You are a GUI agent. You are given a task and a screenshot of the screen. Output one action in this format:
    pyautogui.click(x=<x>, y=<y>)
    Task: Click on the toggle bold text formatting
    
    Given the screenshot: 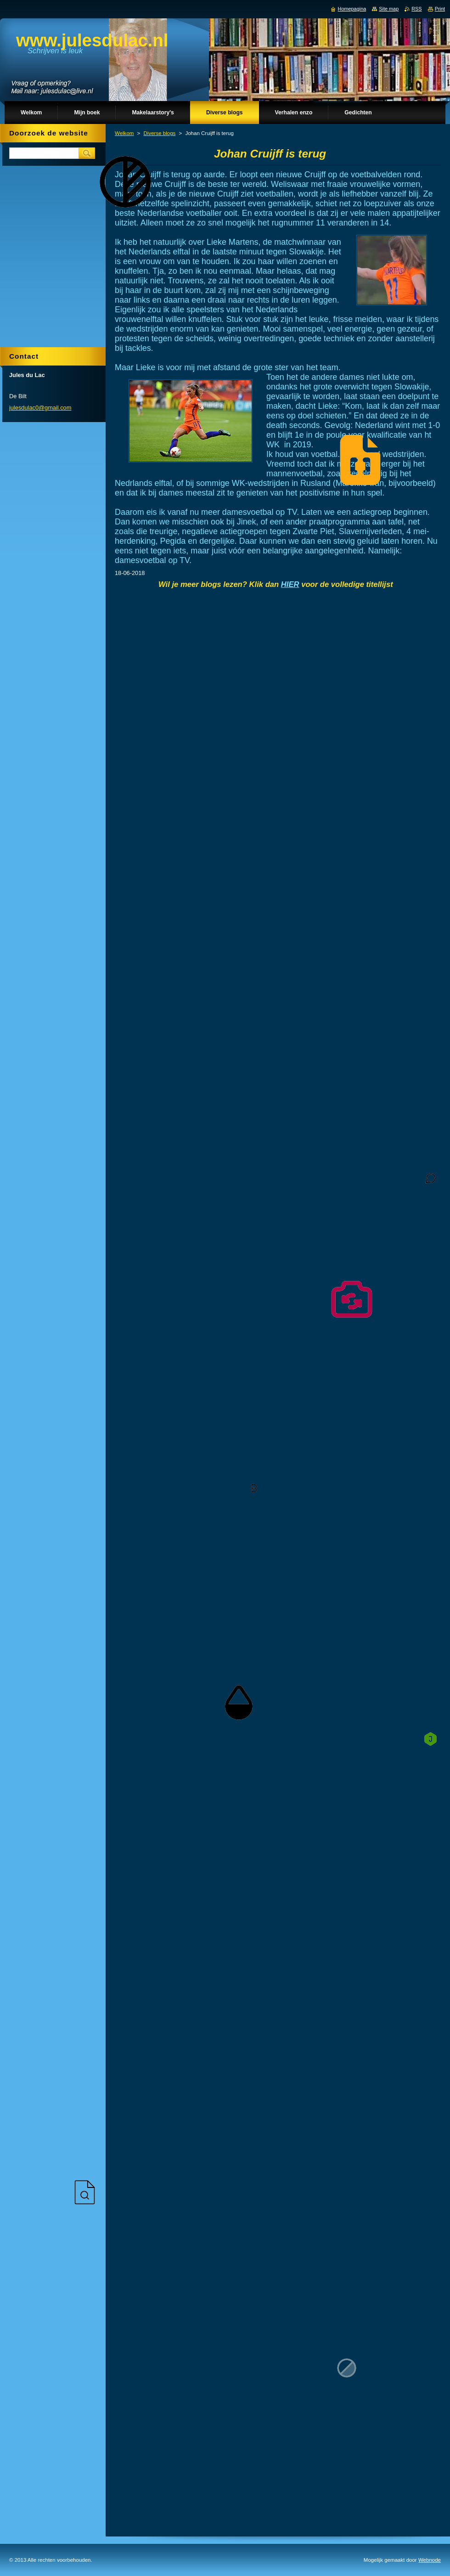 What is the action you would take?
    pyautogui.click(x=254, y=1488)
    